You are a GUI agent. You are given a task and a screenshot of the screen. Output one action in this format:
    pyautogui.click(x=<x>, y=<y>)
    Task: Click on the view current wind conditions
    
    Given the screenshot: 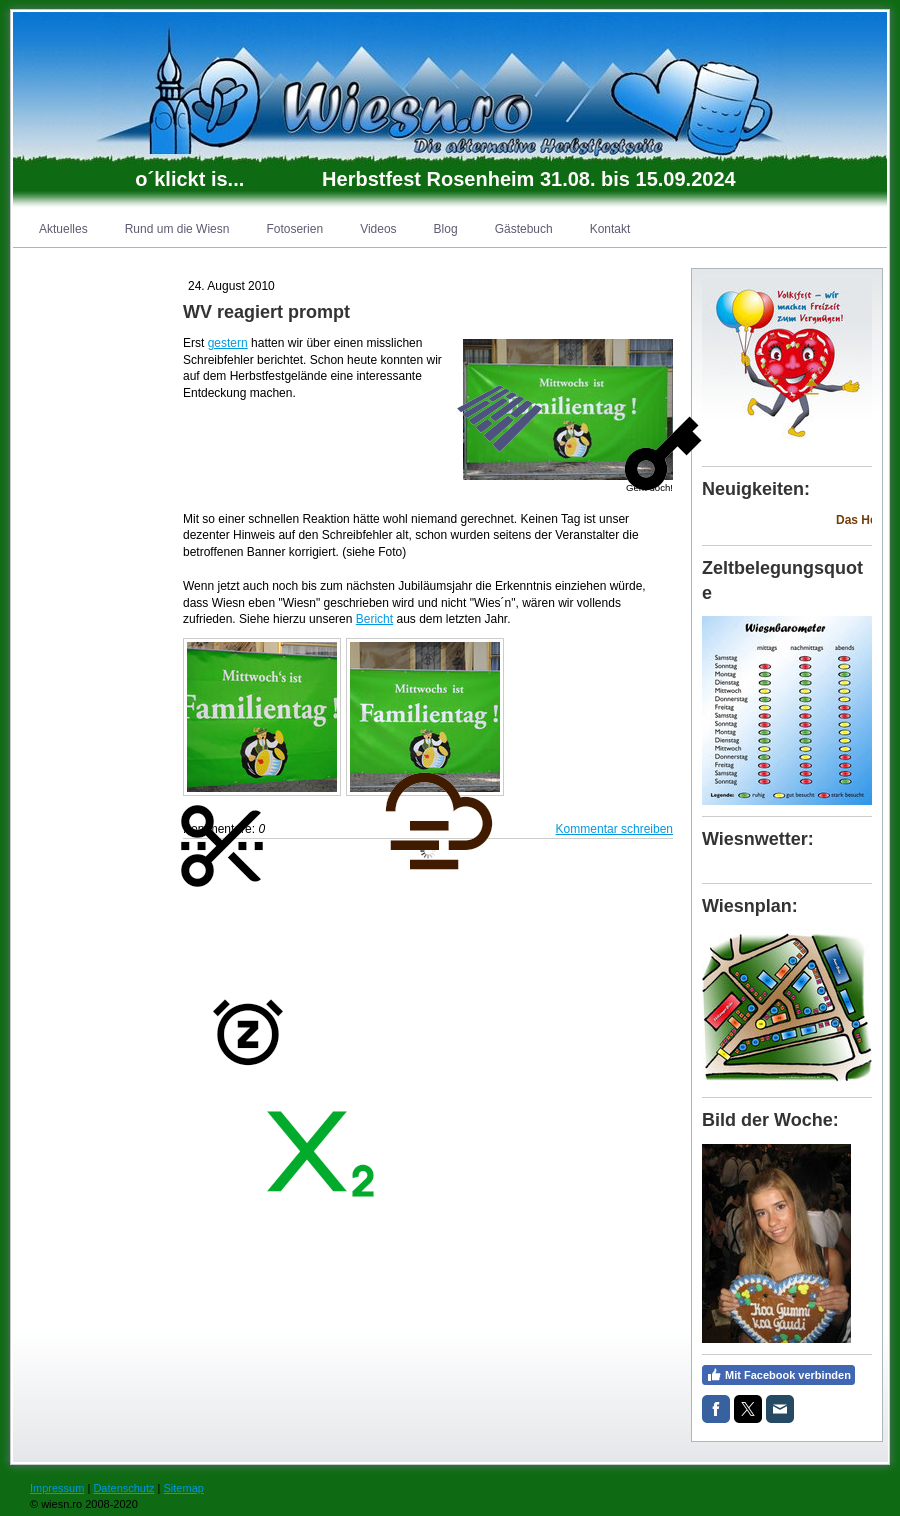 What is the action you would take?
    pyautogui.click(x=439, y=821)
    